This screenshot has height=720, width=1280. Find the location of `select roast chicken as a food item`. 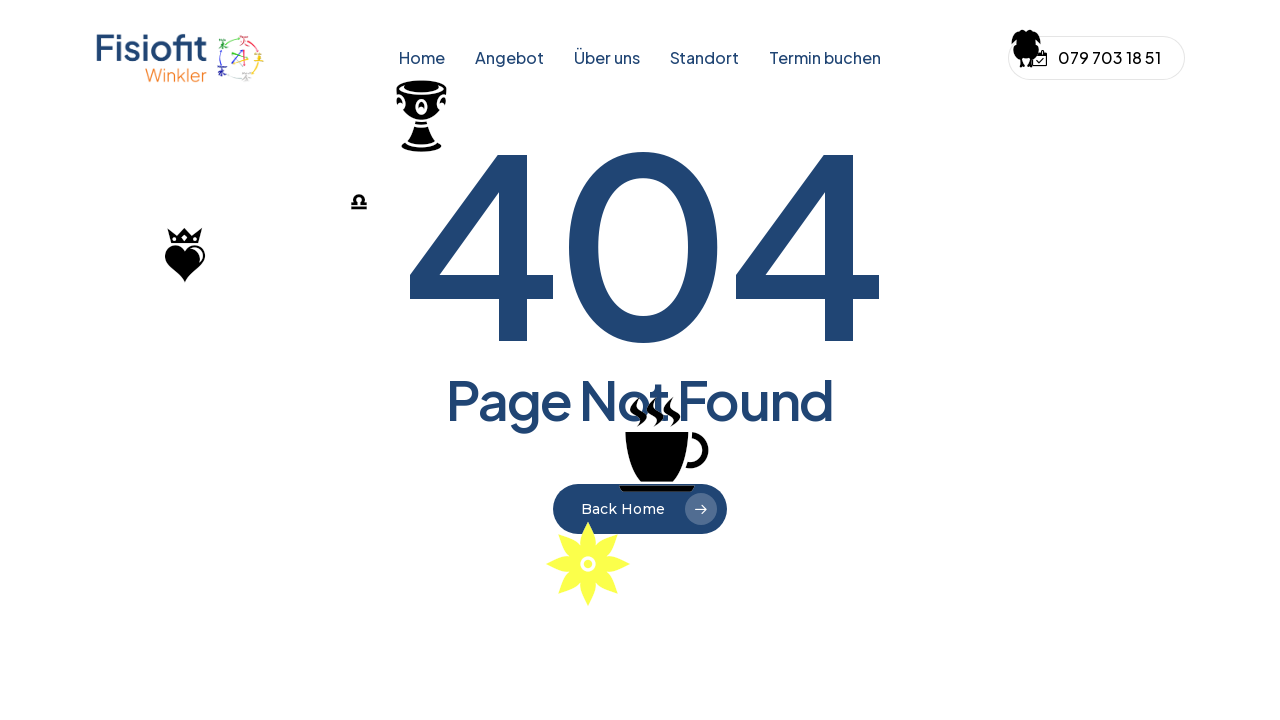

select roast chicken as a food item is located at coordinates (1026, 48).